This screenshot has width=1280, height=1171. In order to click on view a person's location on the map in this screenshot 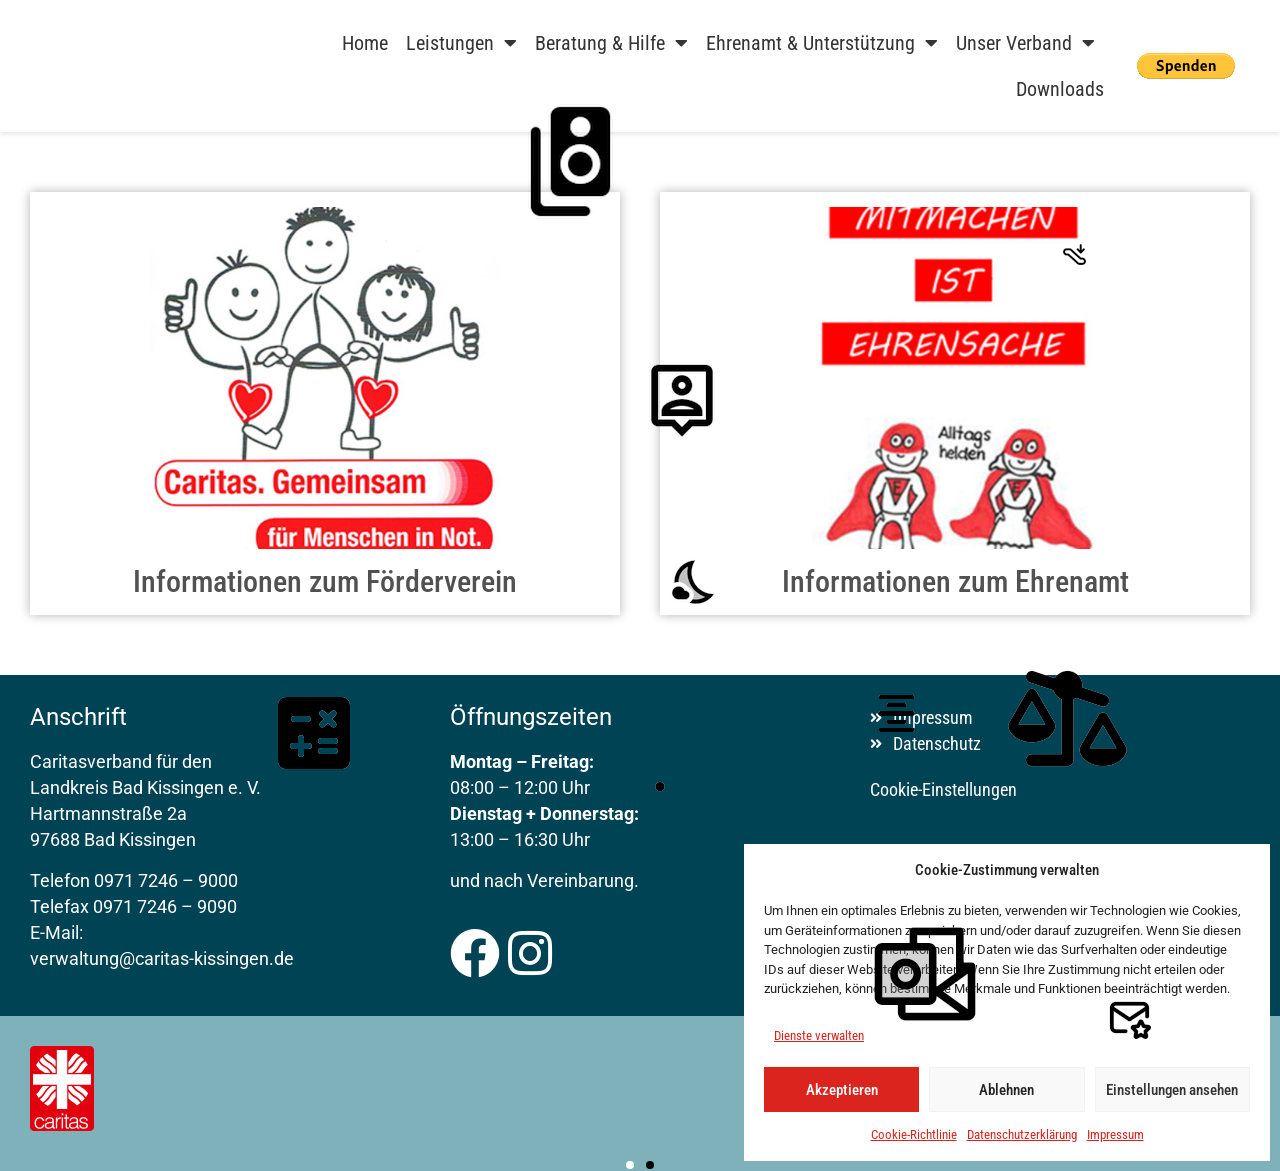, I will do `click(682, 399)`.